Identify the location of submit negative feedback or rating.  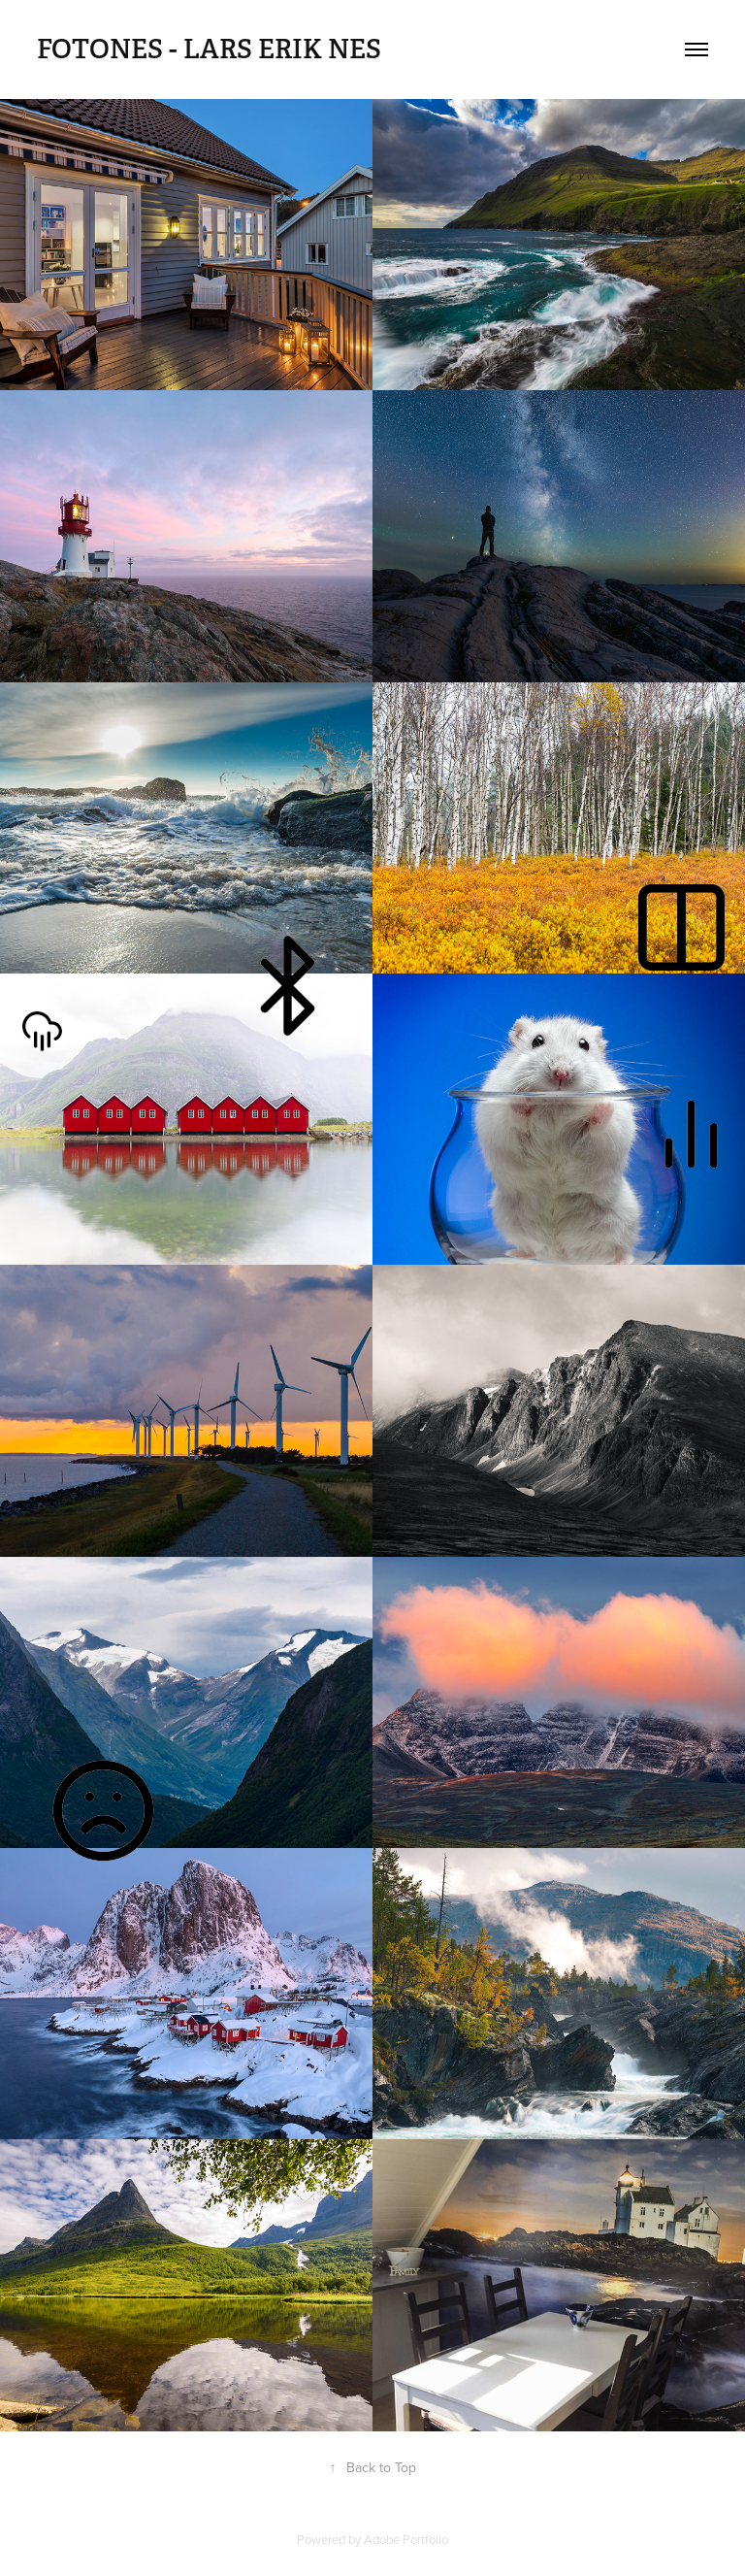
(103, 1810).